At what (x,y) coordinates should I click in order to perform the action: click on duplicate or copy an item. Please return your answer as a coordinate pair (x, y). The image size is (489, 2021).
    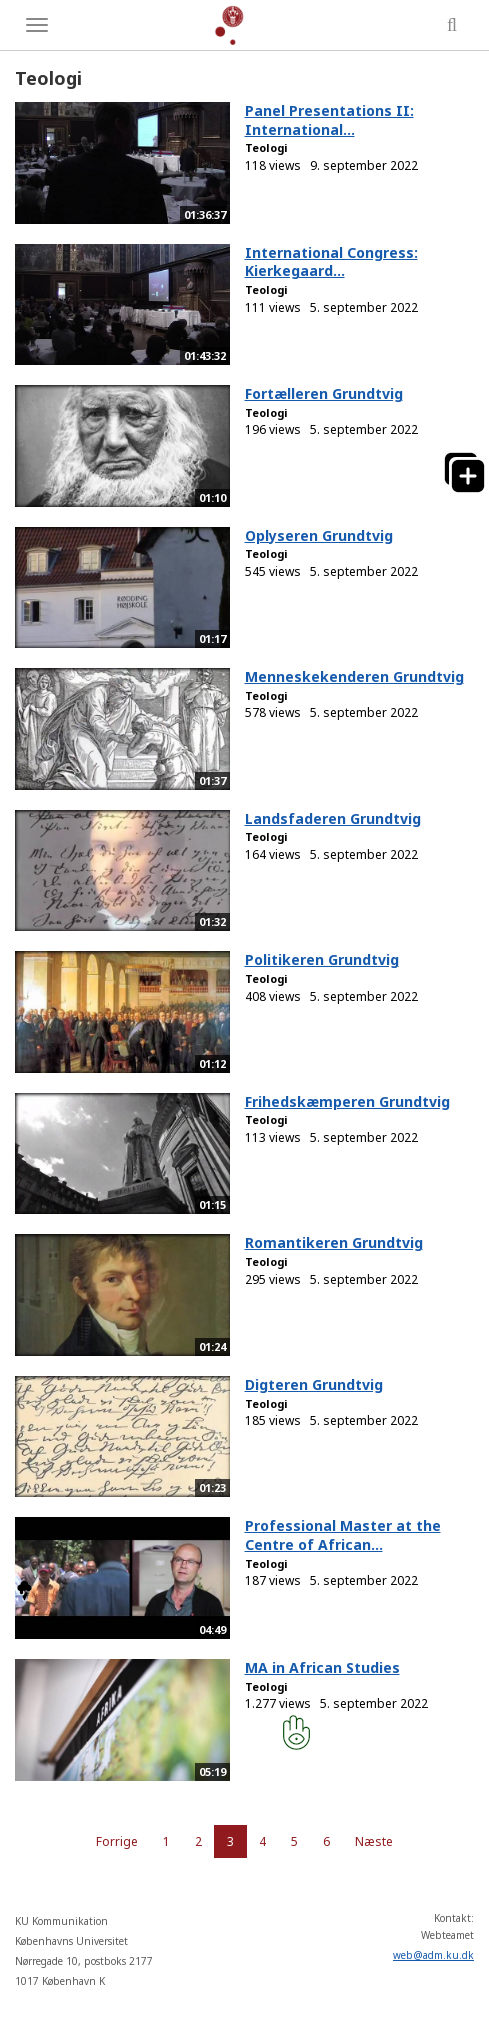
    Looking at the image, I should click on (464, 472).